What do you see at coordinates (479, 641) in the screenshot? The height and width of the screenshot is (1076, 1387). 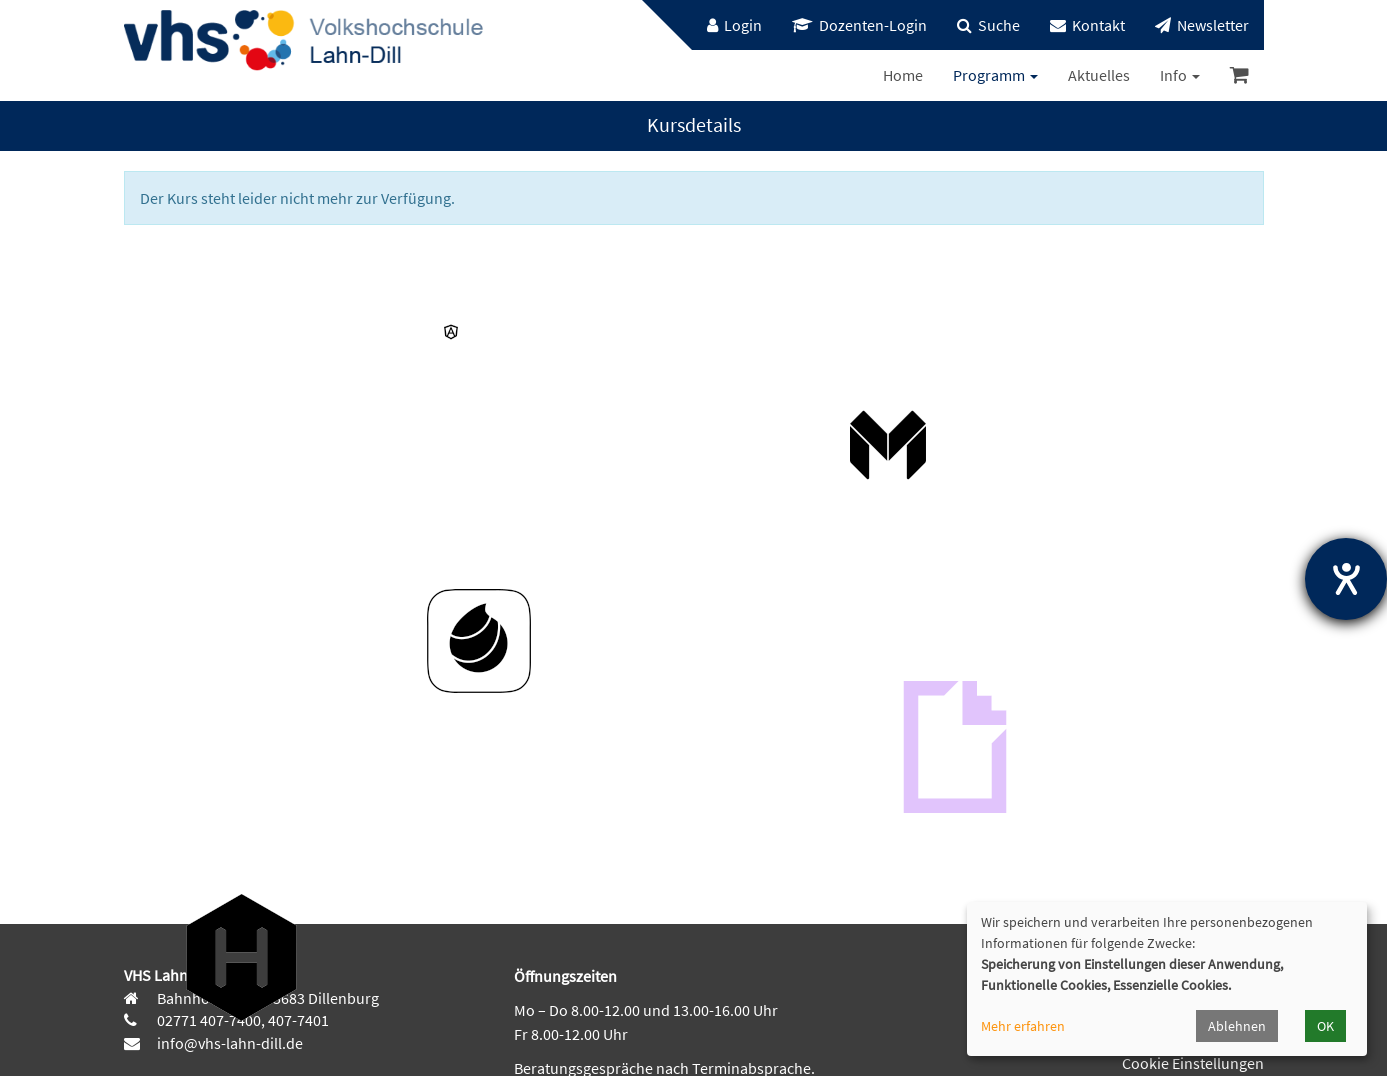 I see `open MediBang Paint app` at bounding box center [479, 641].